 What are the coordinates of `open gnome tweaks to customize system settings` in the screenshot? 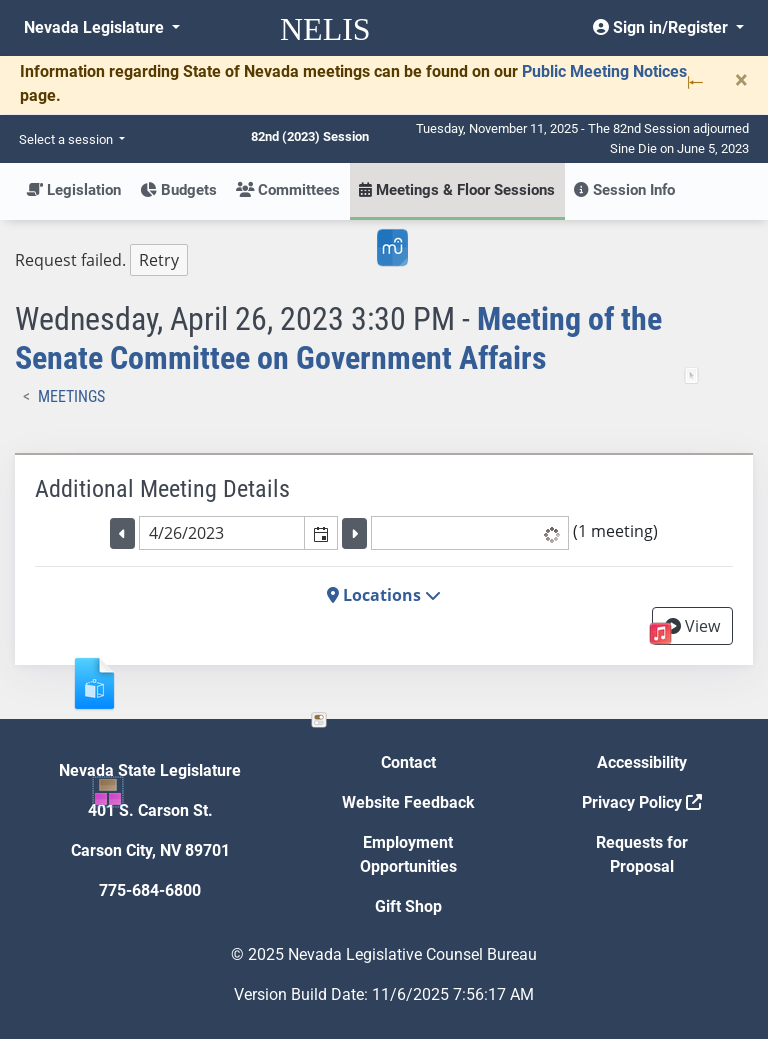 It's located at (319, 720).